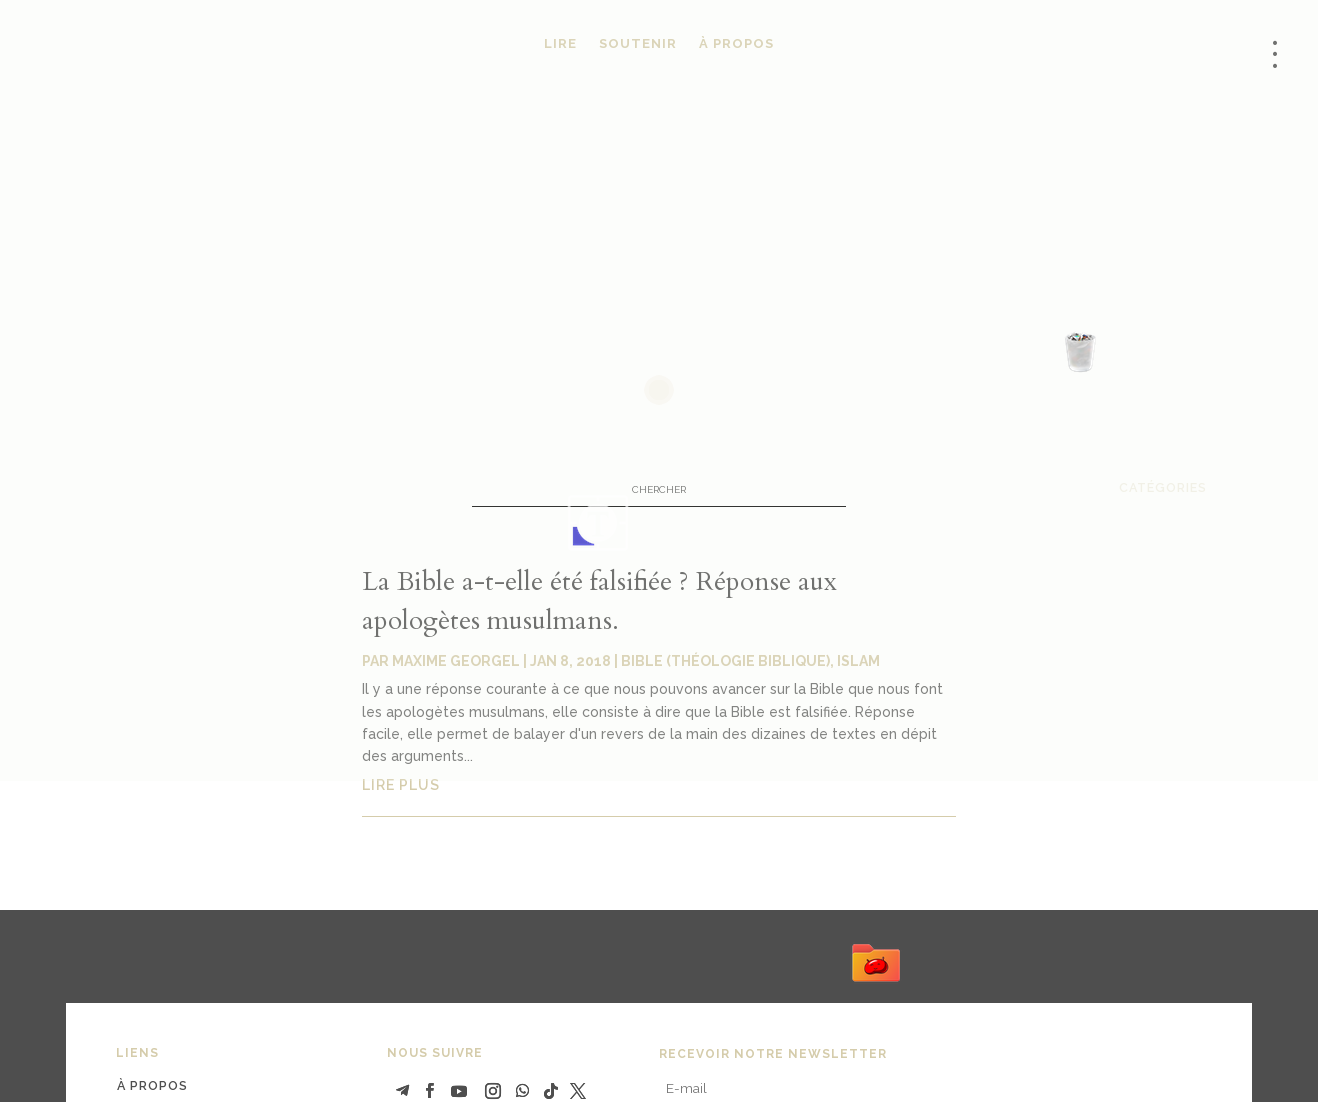 This screenshot has width=1318, height=1102. What do you see at coordinates (876, 964) in the screenshot?
I see `open android jelly bean system folder` at bounding box center [876, 964].